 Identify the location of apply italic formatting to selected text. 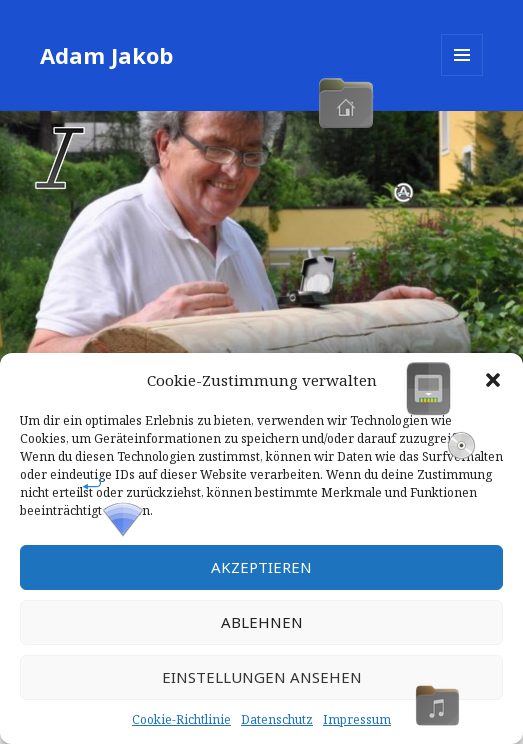
(60, 158).